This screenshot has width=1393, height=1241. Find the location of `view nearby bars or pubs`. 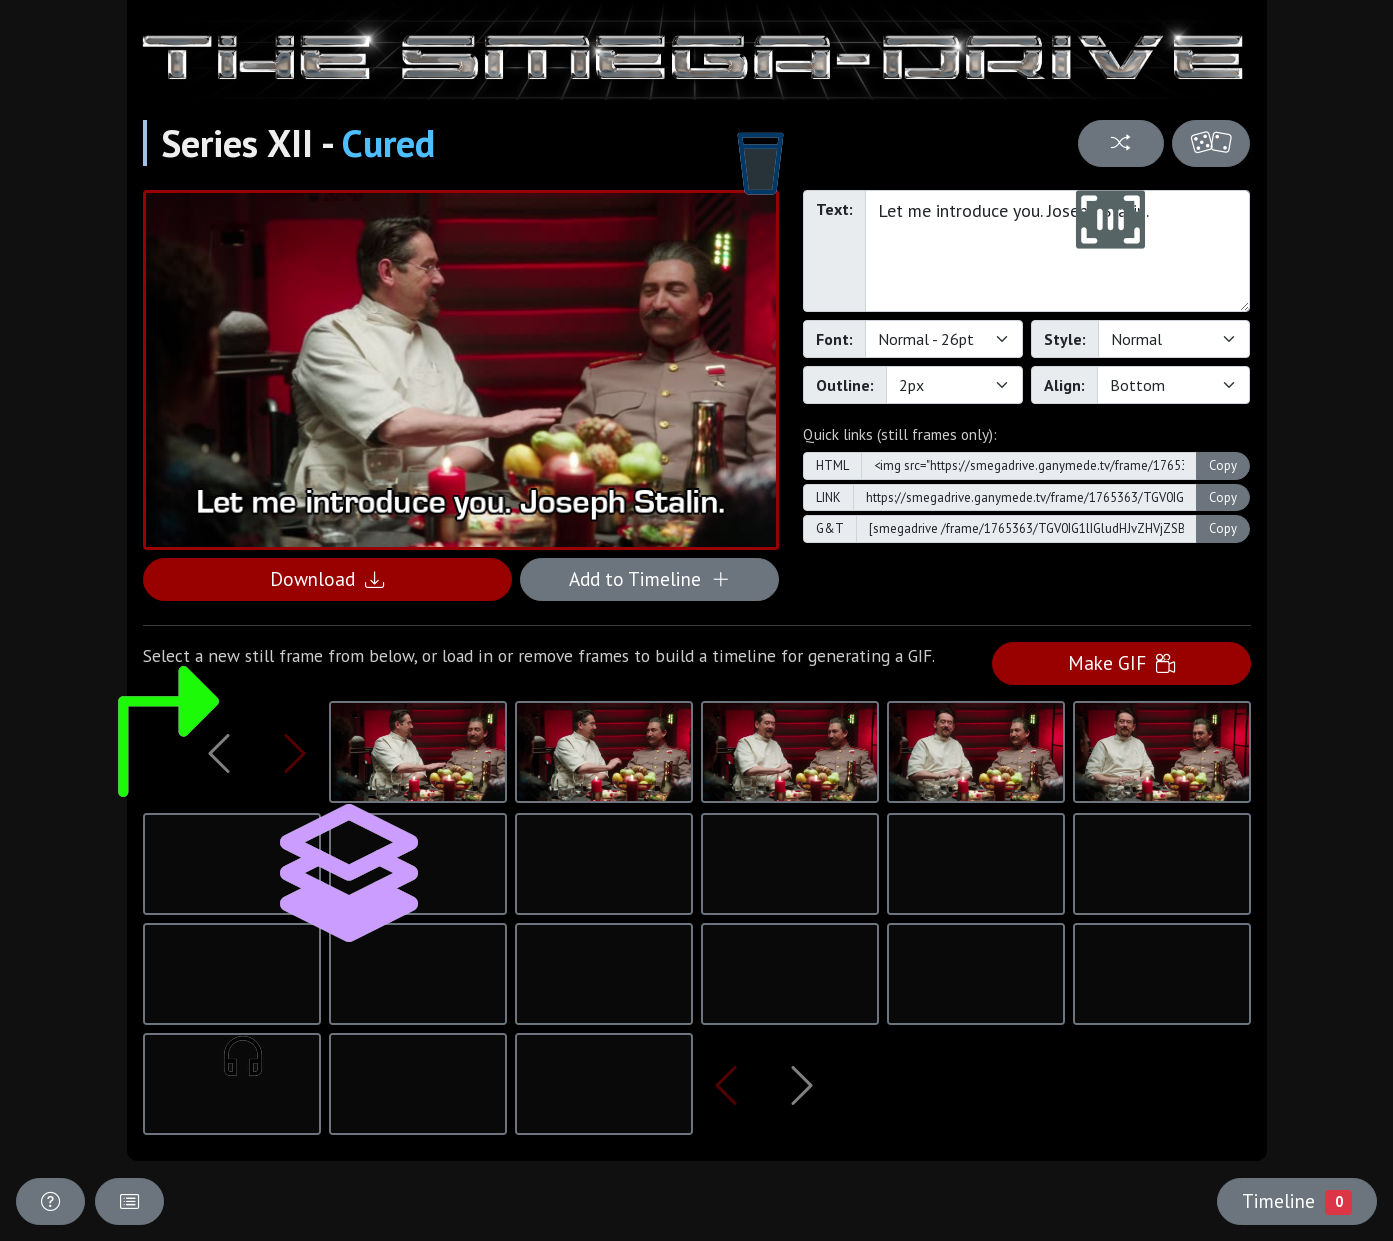

view nearby bars or pubs is located at coordinates (760, 162).